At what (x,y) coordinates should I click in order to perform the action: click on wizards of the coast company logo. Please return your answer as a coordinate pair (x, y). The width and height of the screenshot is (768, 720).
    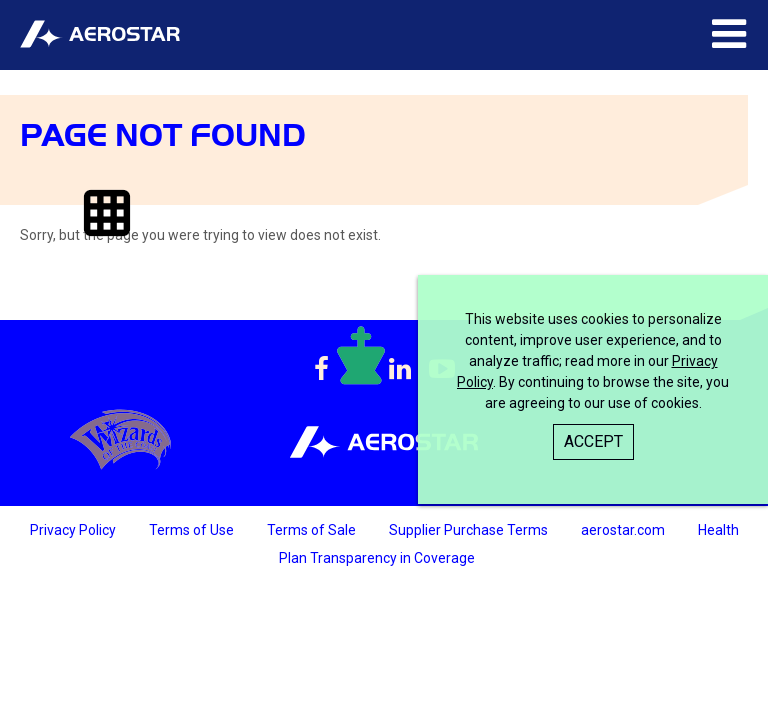
    Looking at the image, I should click on (120, 439).